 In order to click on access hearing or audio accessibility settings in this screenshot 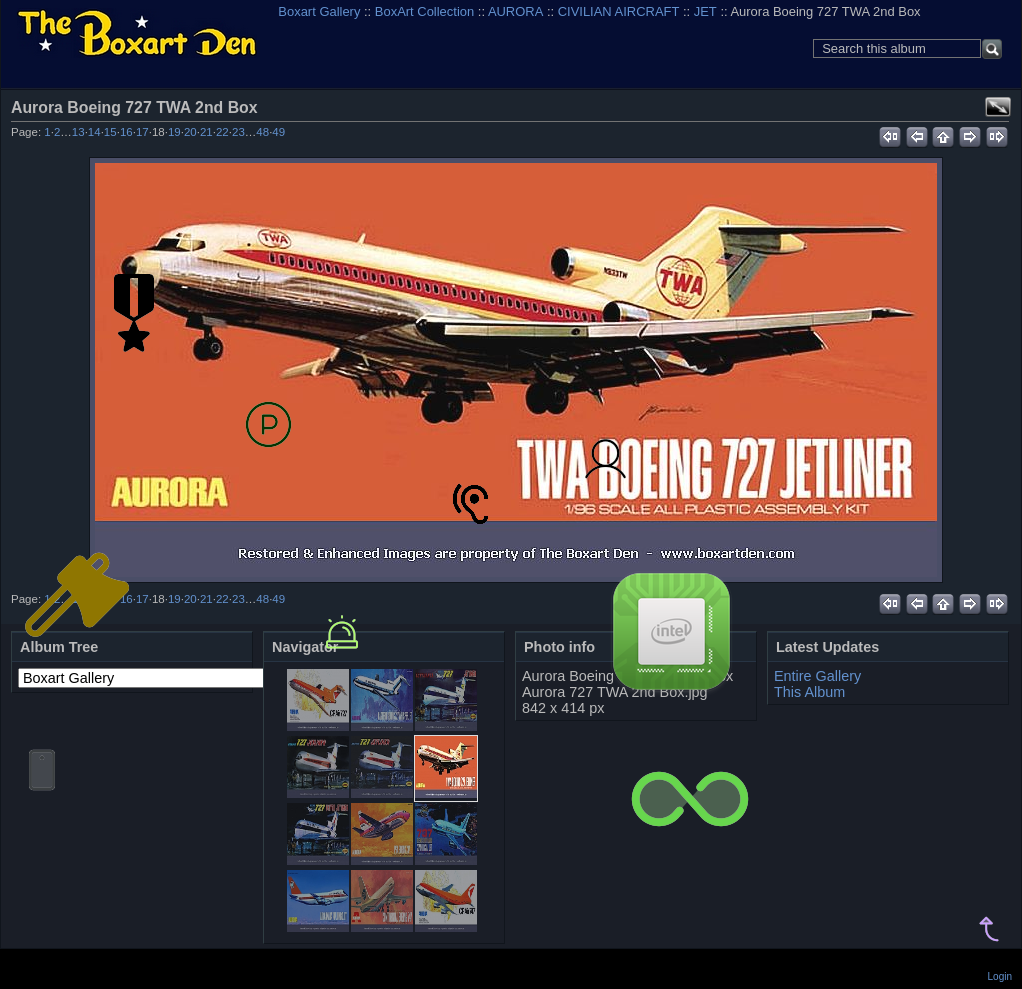, I will do `click(470, 504)`.